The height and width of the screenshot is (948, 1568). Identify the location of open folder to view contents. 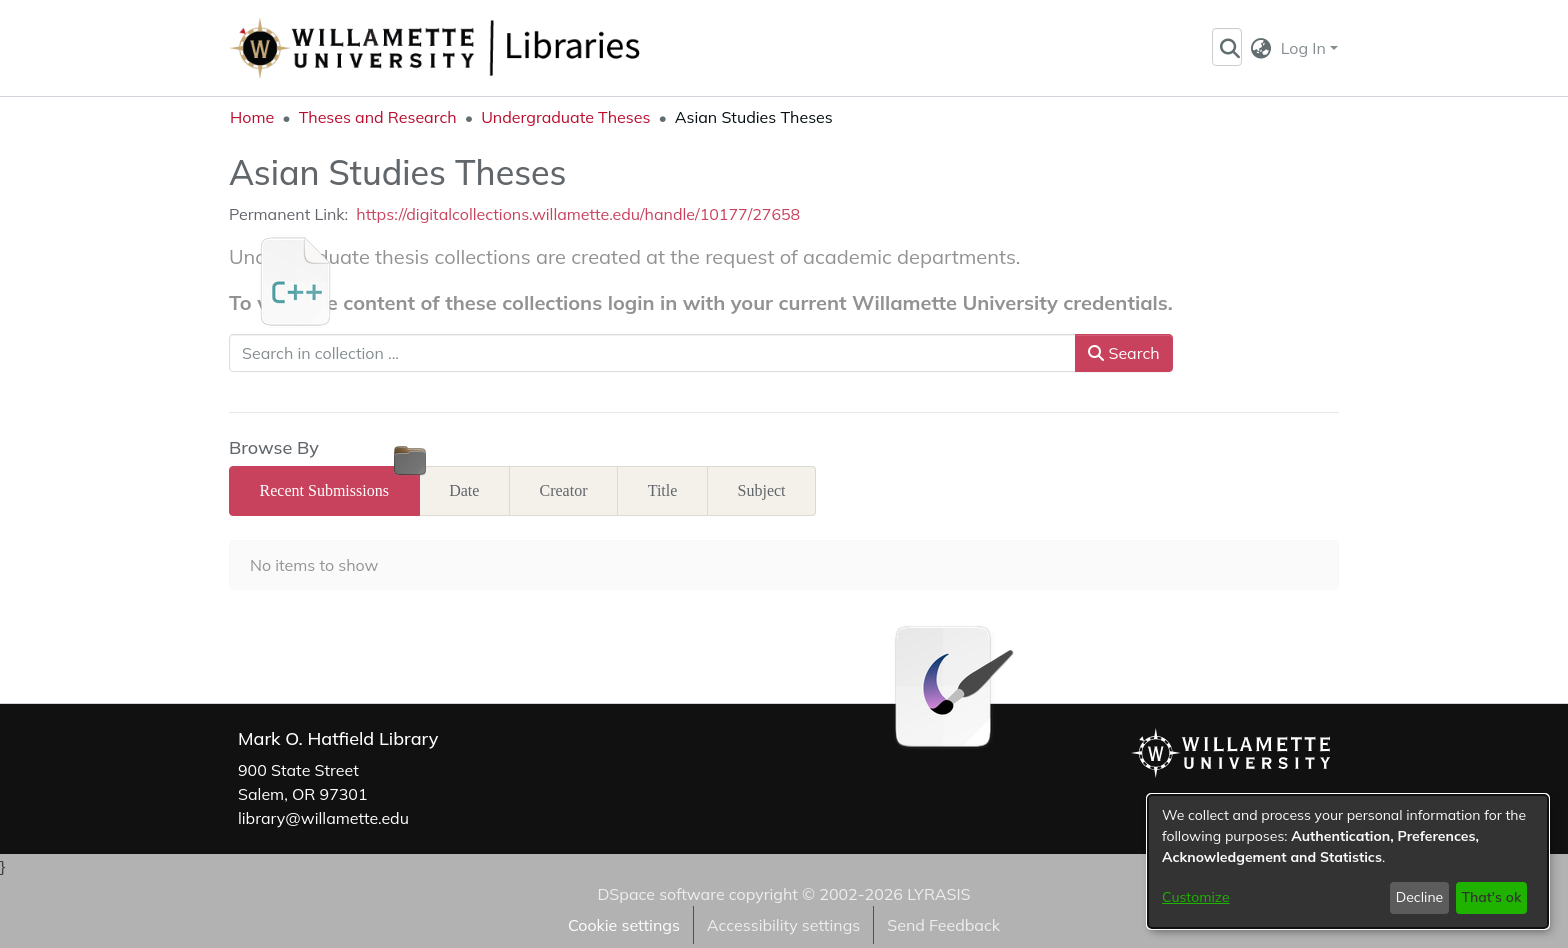
(410, 460).